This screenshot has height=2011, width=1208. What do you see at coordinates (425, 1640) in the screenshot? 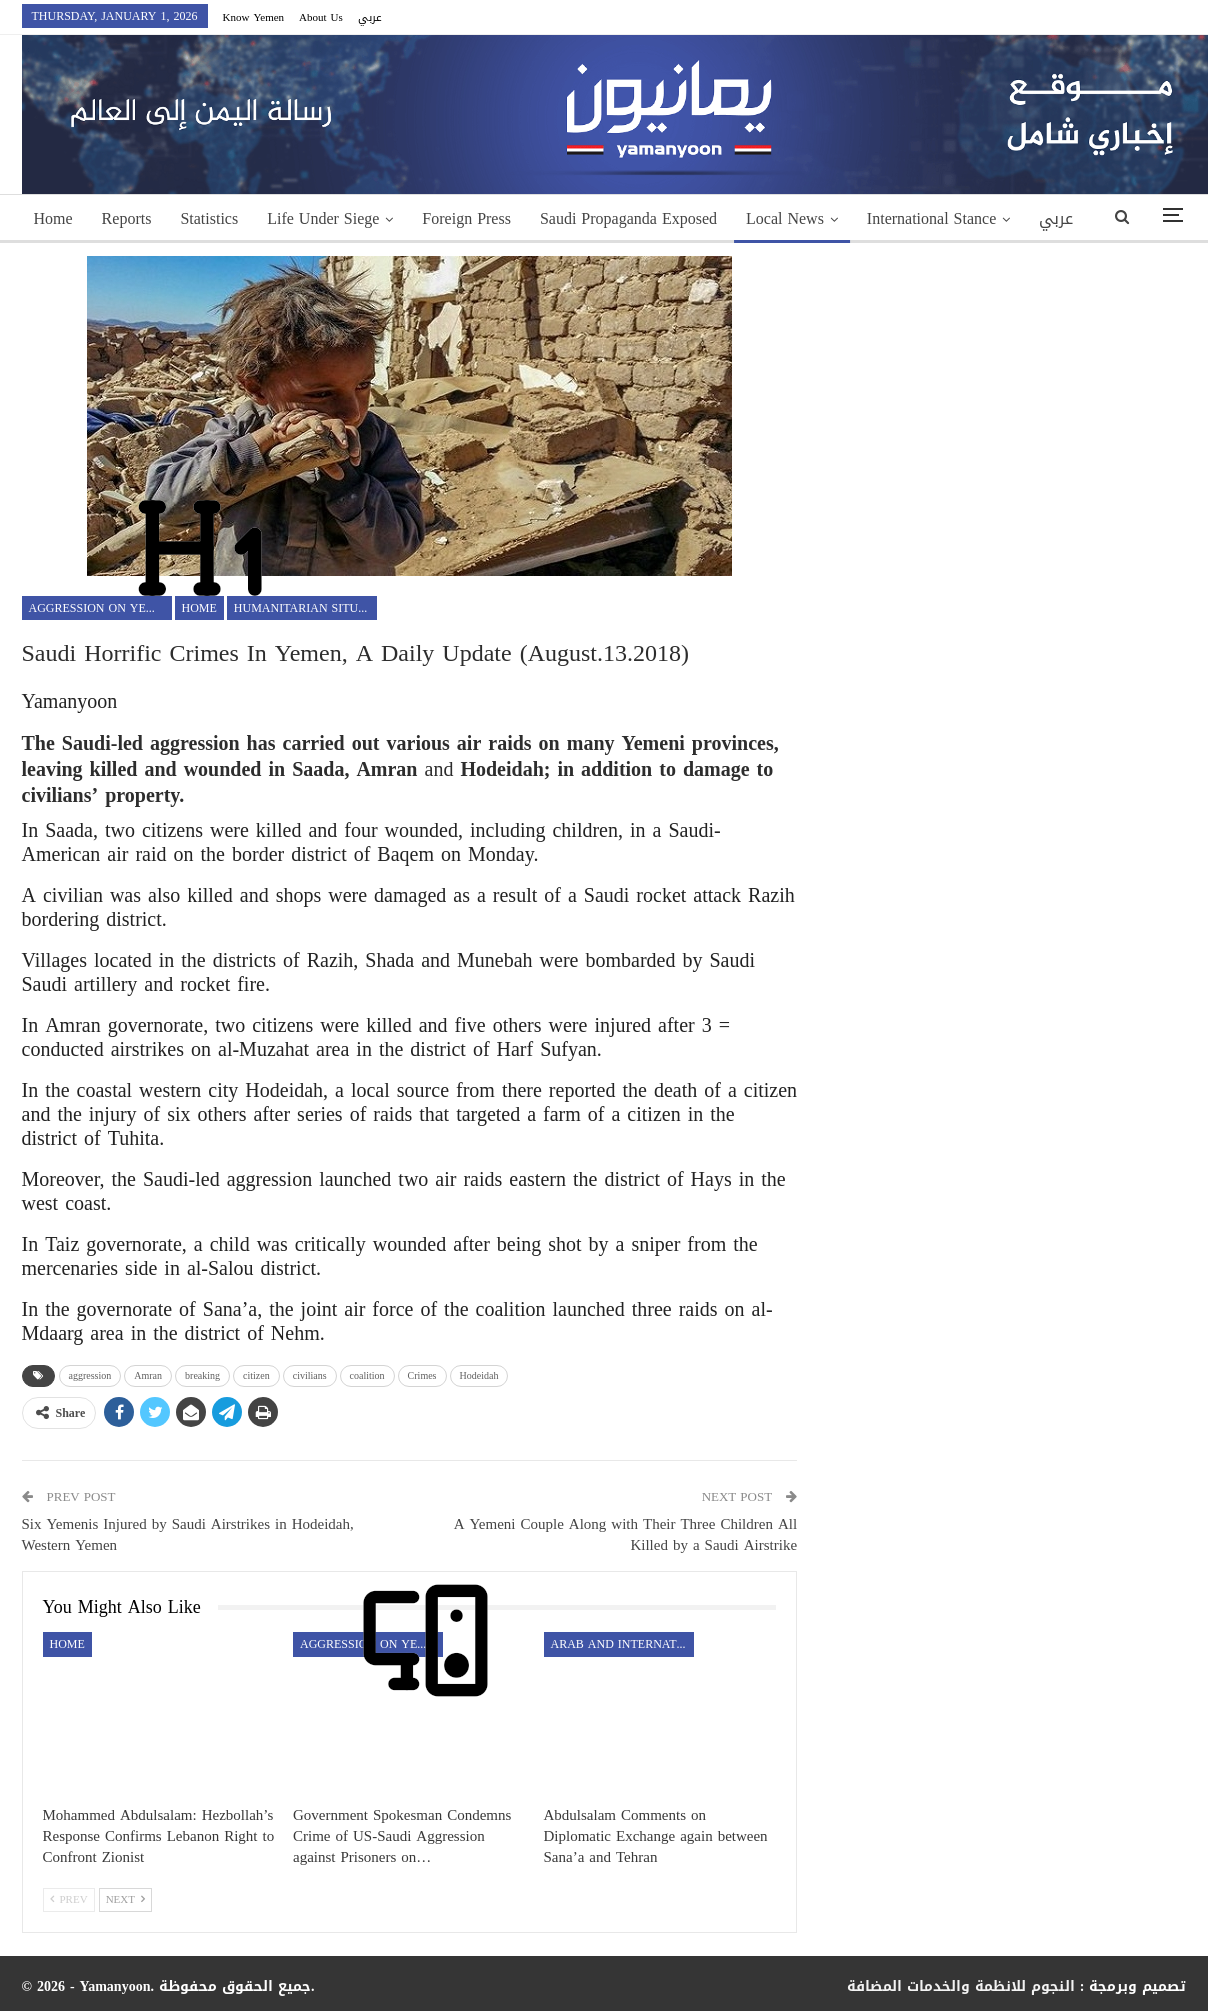
I see `view connected devices` at bounding box center [425, 1640].